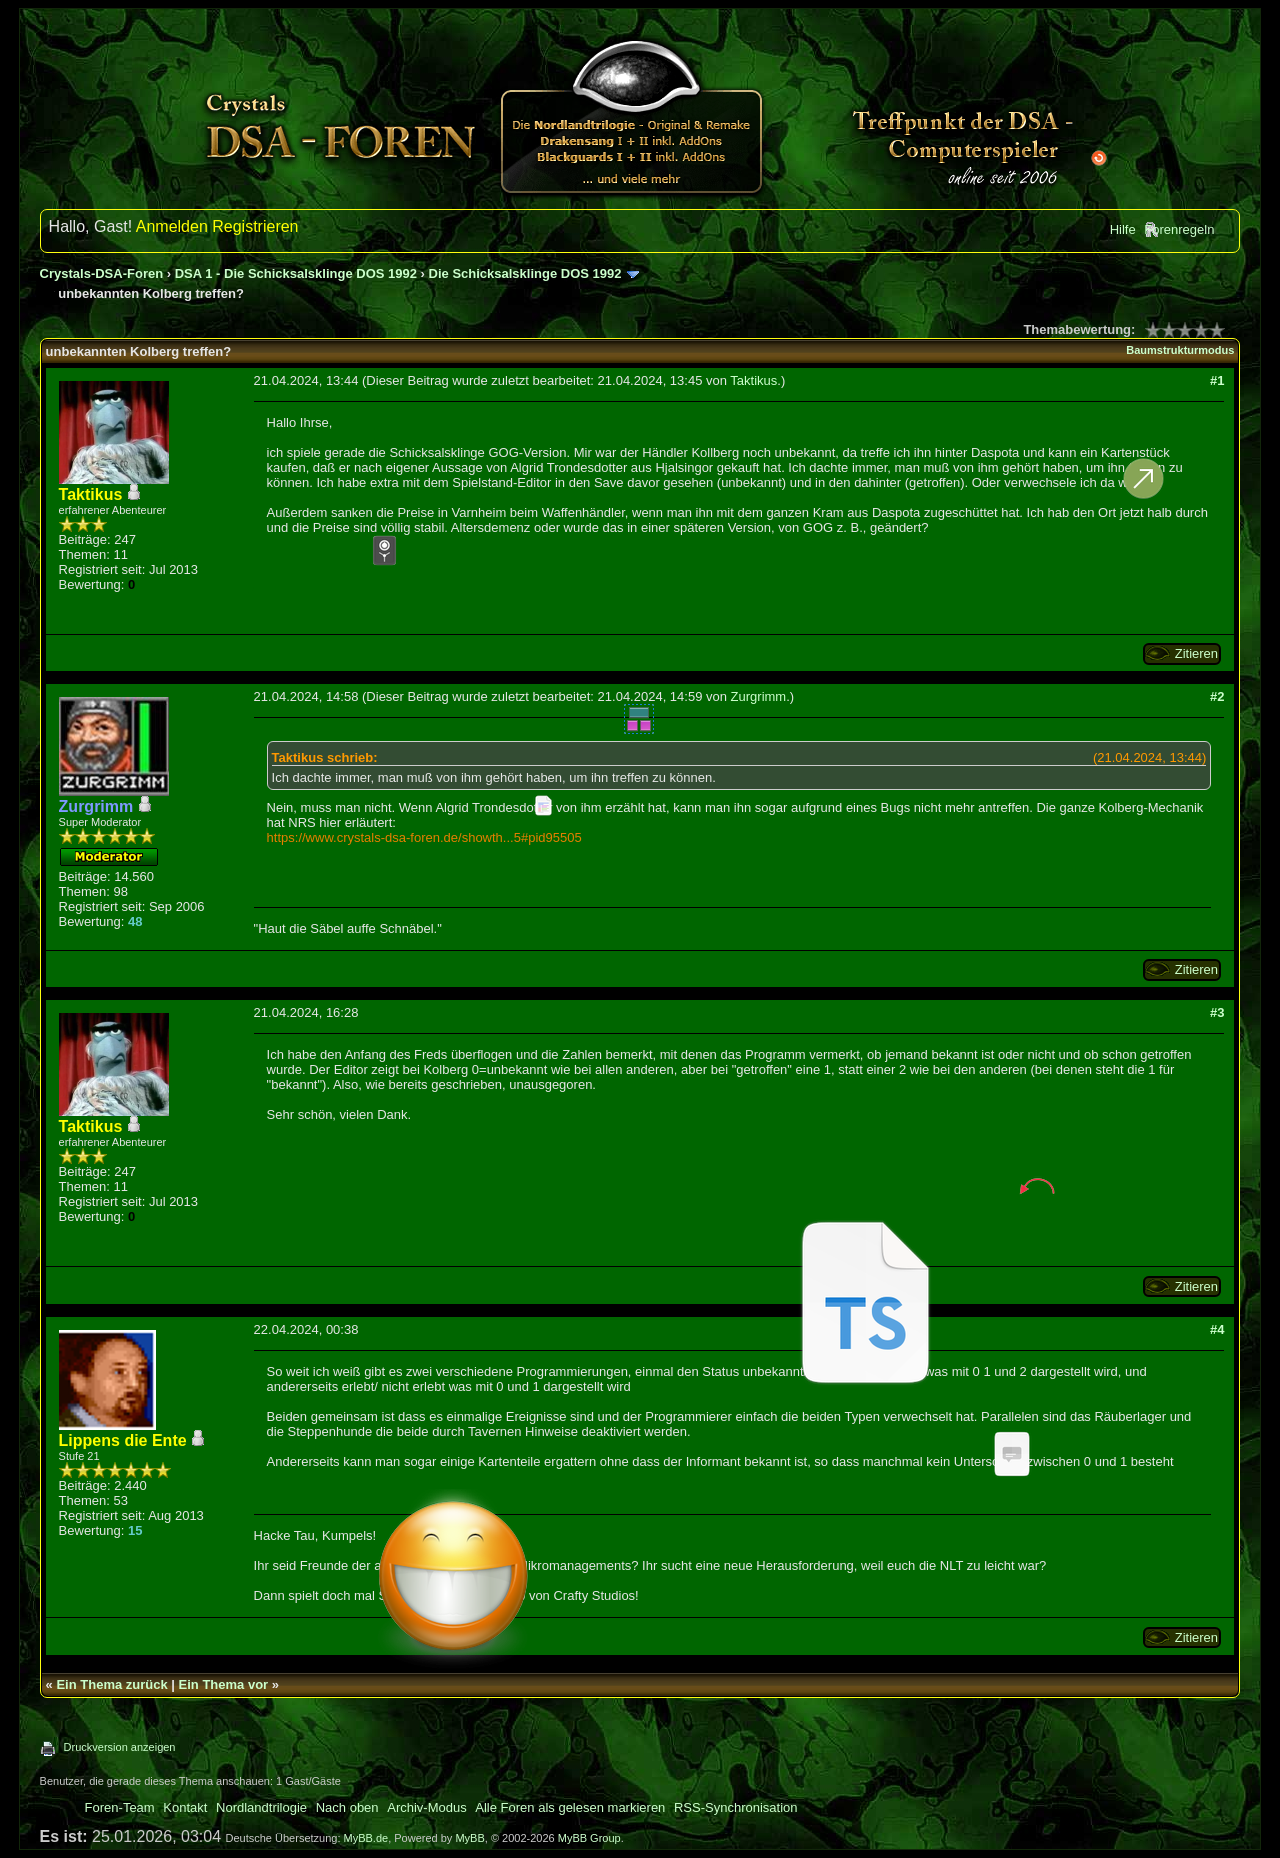  Describe the element at coordinates (1099, 158) in the screenshot. I see `open livepatch settings to manage kernel updates` at that location.